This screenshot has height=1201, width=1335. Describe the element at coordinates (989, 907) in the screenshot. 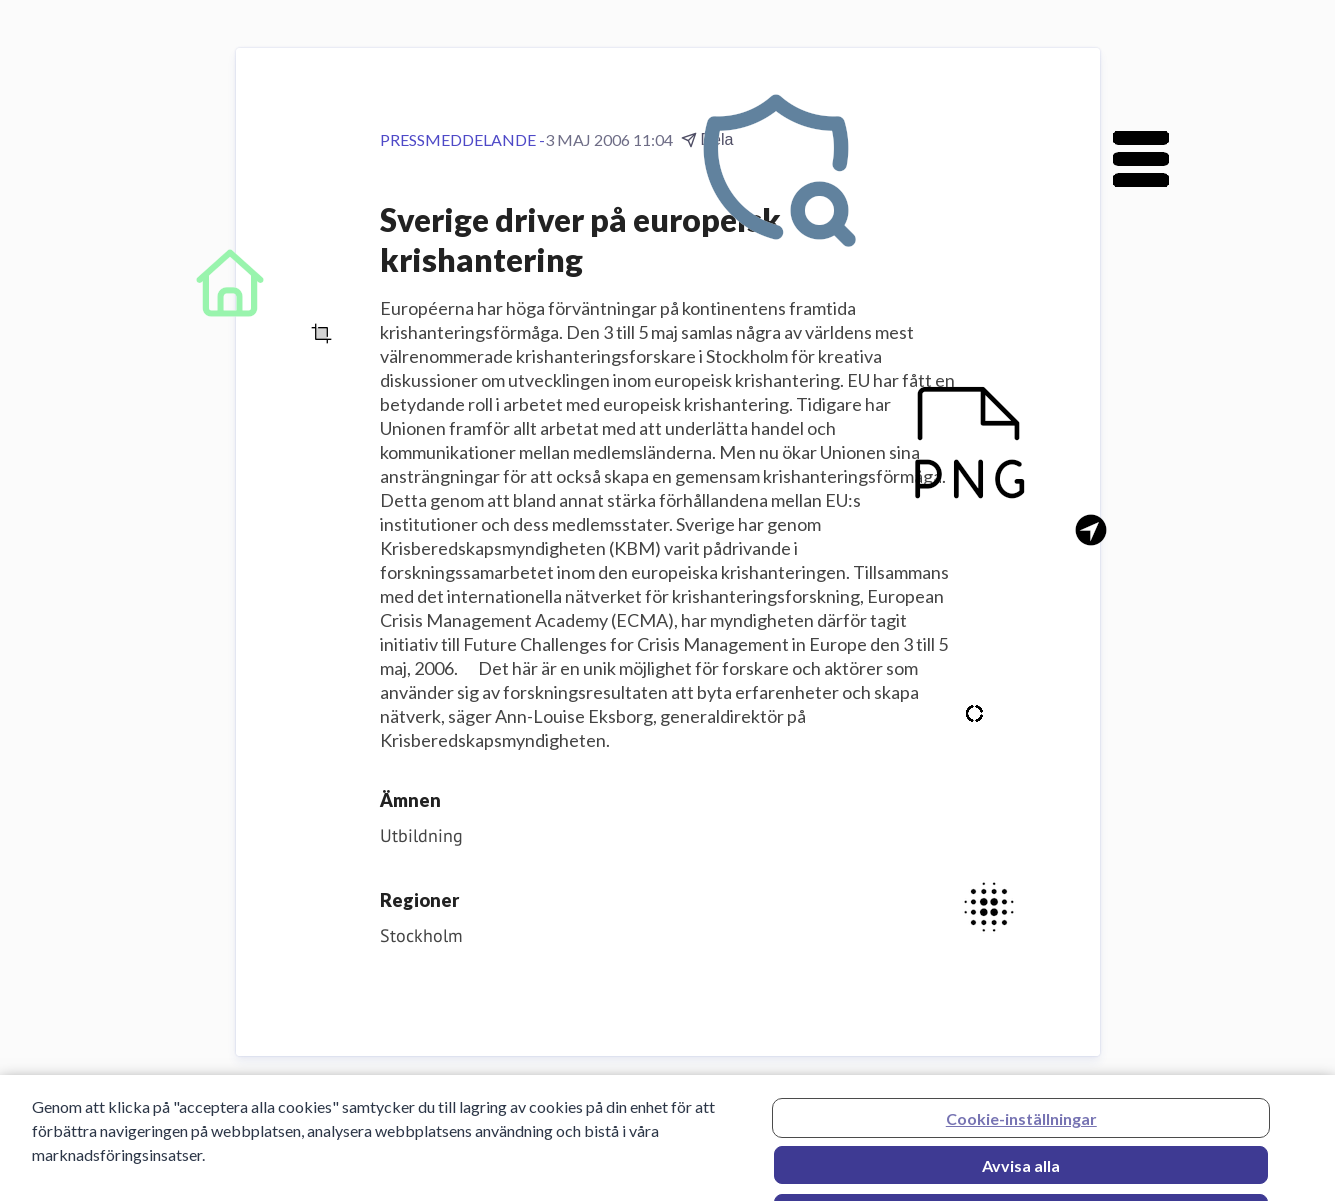

I see `apply blur effect to image` at that location.